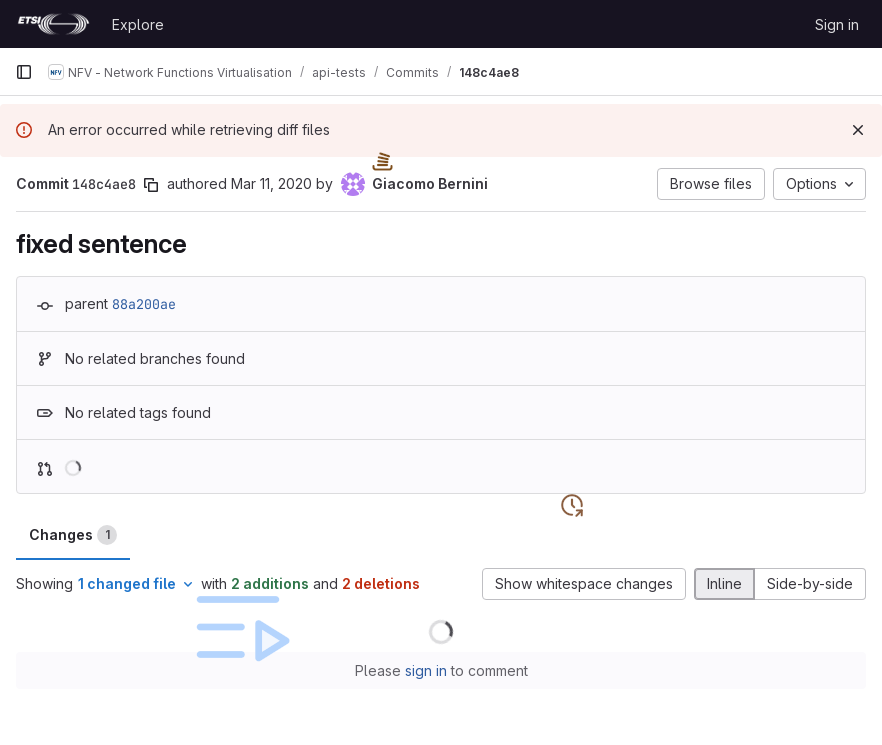 Image resolution: width=882 pixels, height=745 pixels. I want to click on share a scheduled event or time, so click(572, 505).